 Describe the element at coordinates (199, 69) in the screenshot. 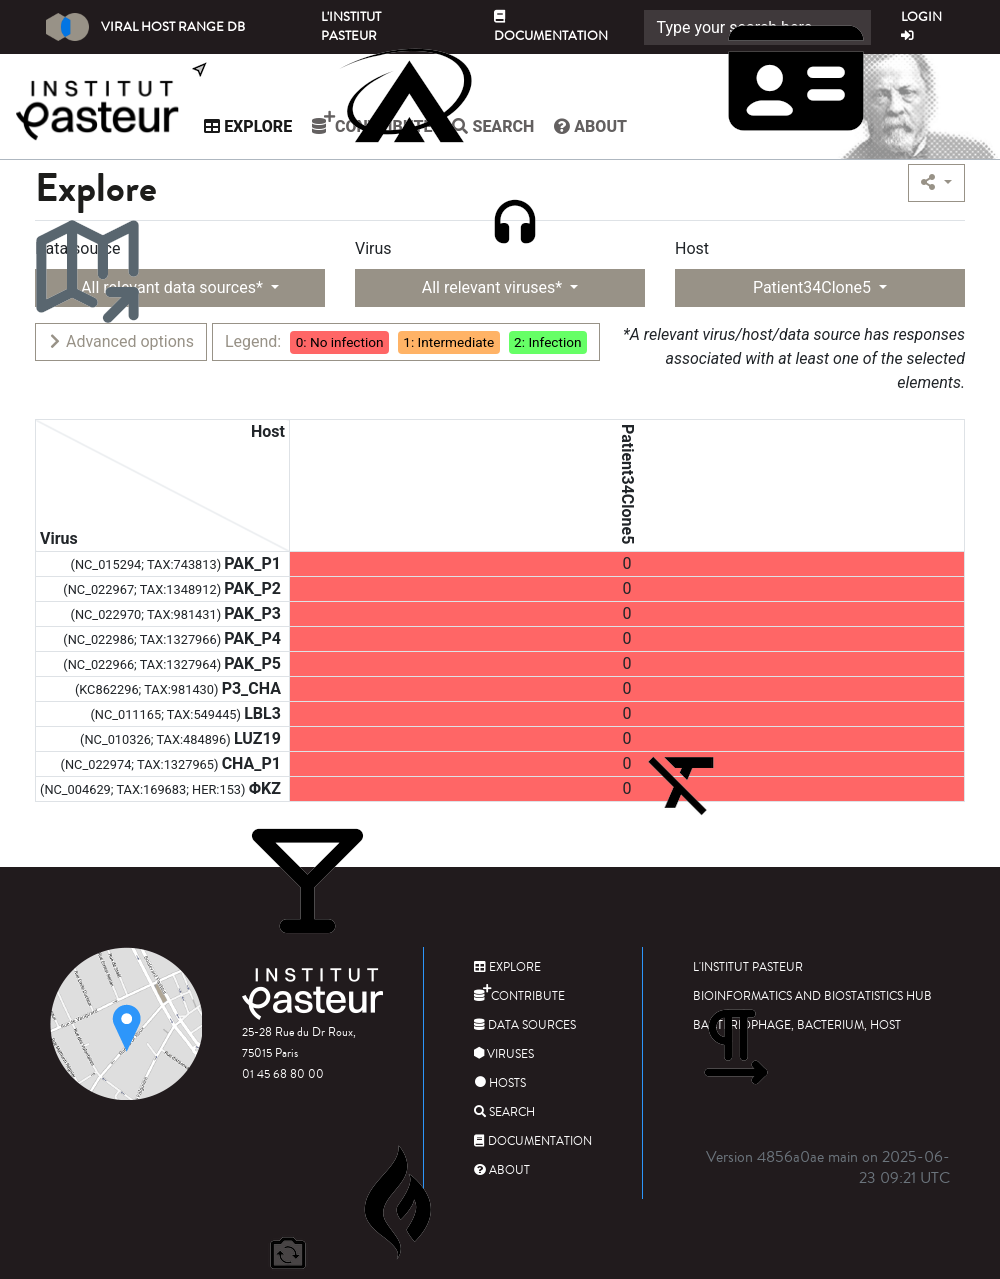

I see `access navigation or directions` at that location.